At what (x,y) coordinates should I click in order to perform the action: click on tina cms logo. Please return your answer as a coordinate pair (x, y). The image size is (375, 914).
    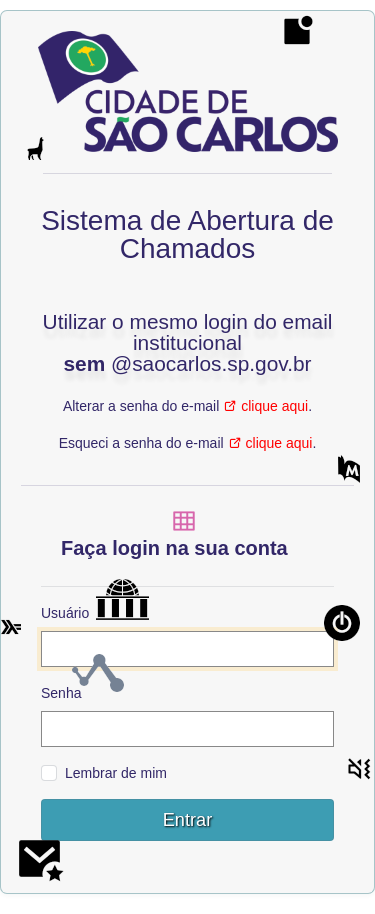
    Looking at the image, I should click on (35, 148).